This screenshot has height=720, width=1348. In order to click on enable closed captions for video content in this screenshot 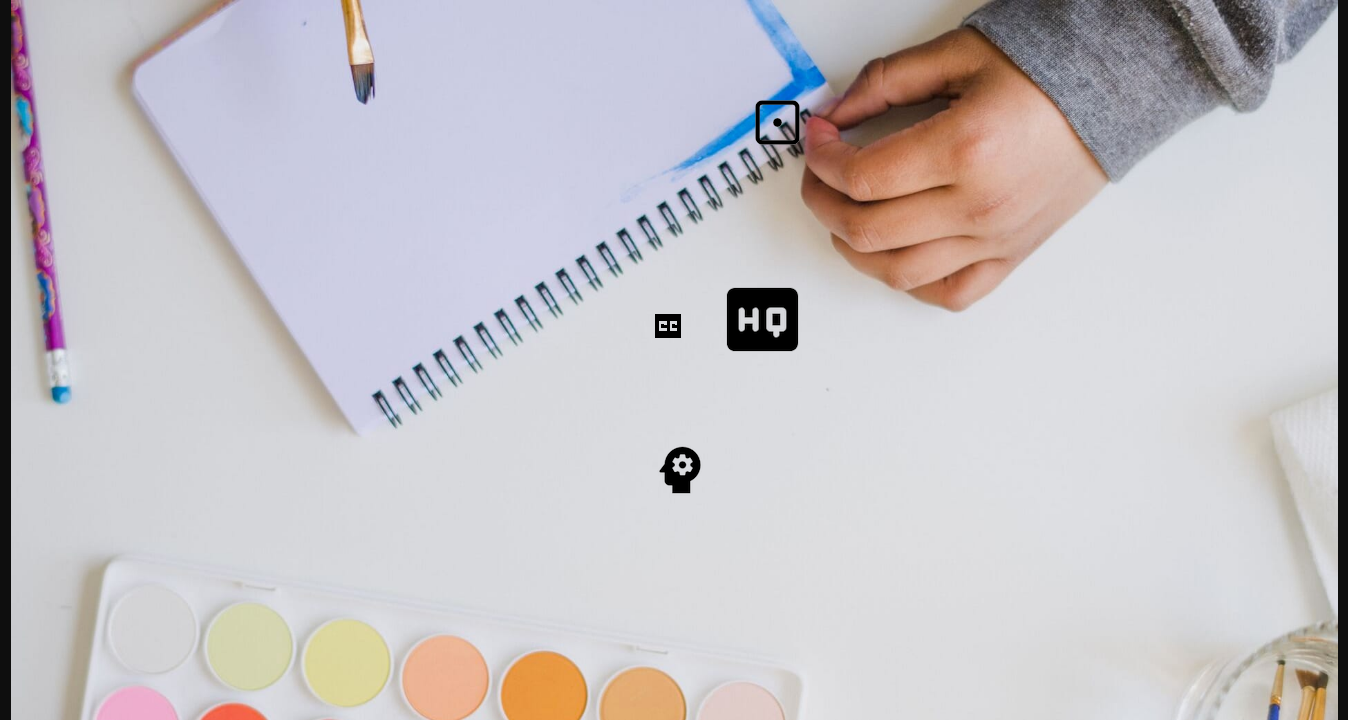, I will do `click(668, 326)`.